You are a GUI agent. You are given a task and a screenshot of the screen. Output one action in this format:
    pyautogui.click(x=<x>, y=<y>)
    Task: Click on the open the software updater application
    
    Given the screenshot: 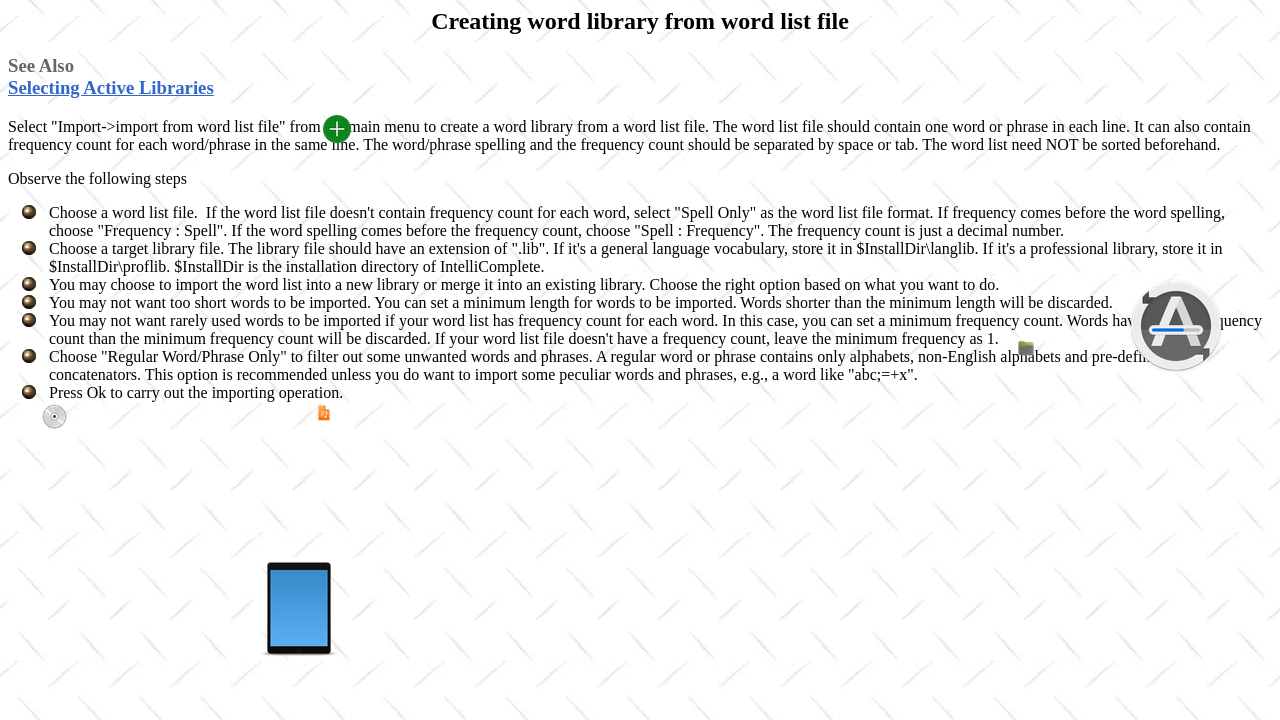 What is the action you would take?
    pyautogui.click(x=1176, y=326)
    